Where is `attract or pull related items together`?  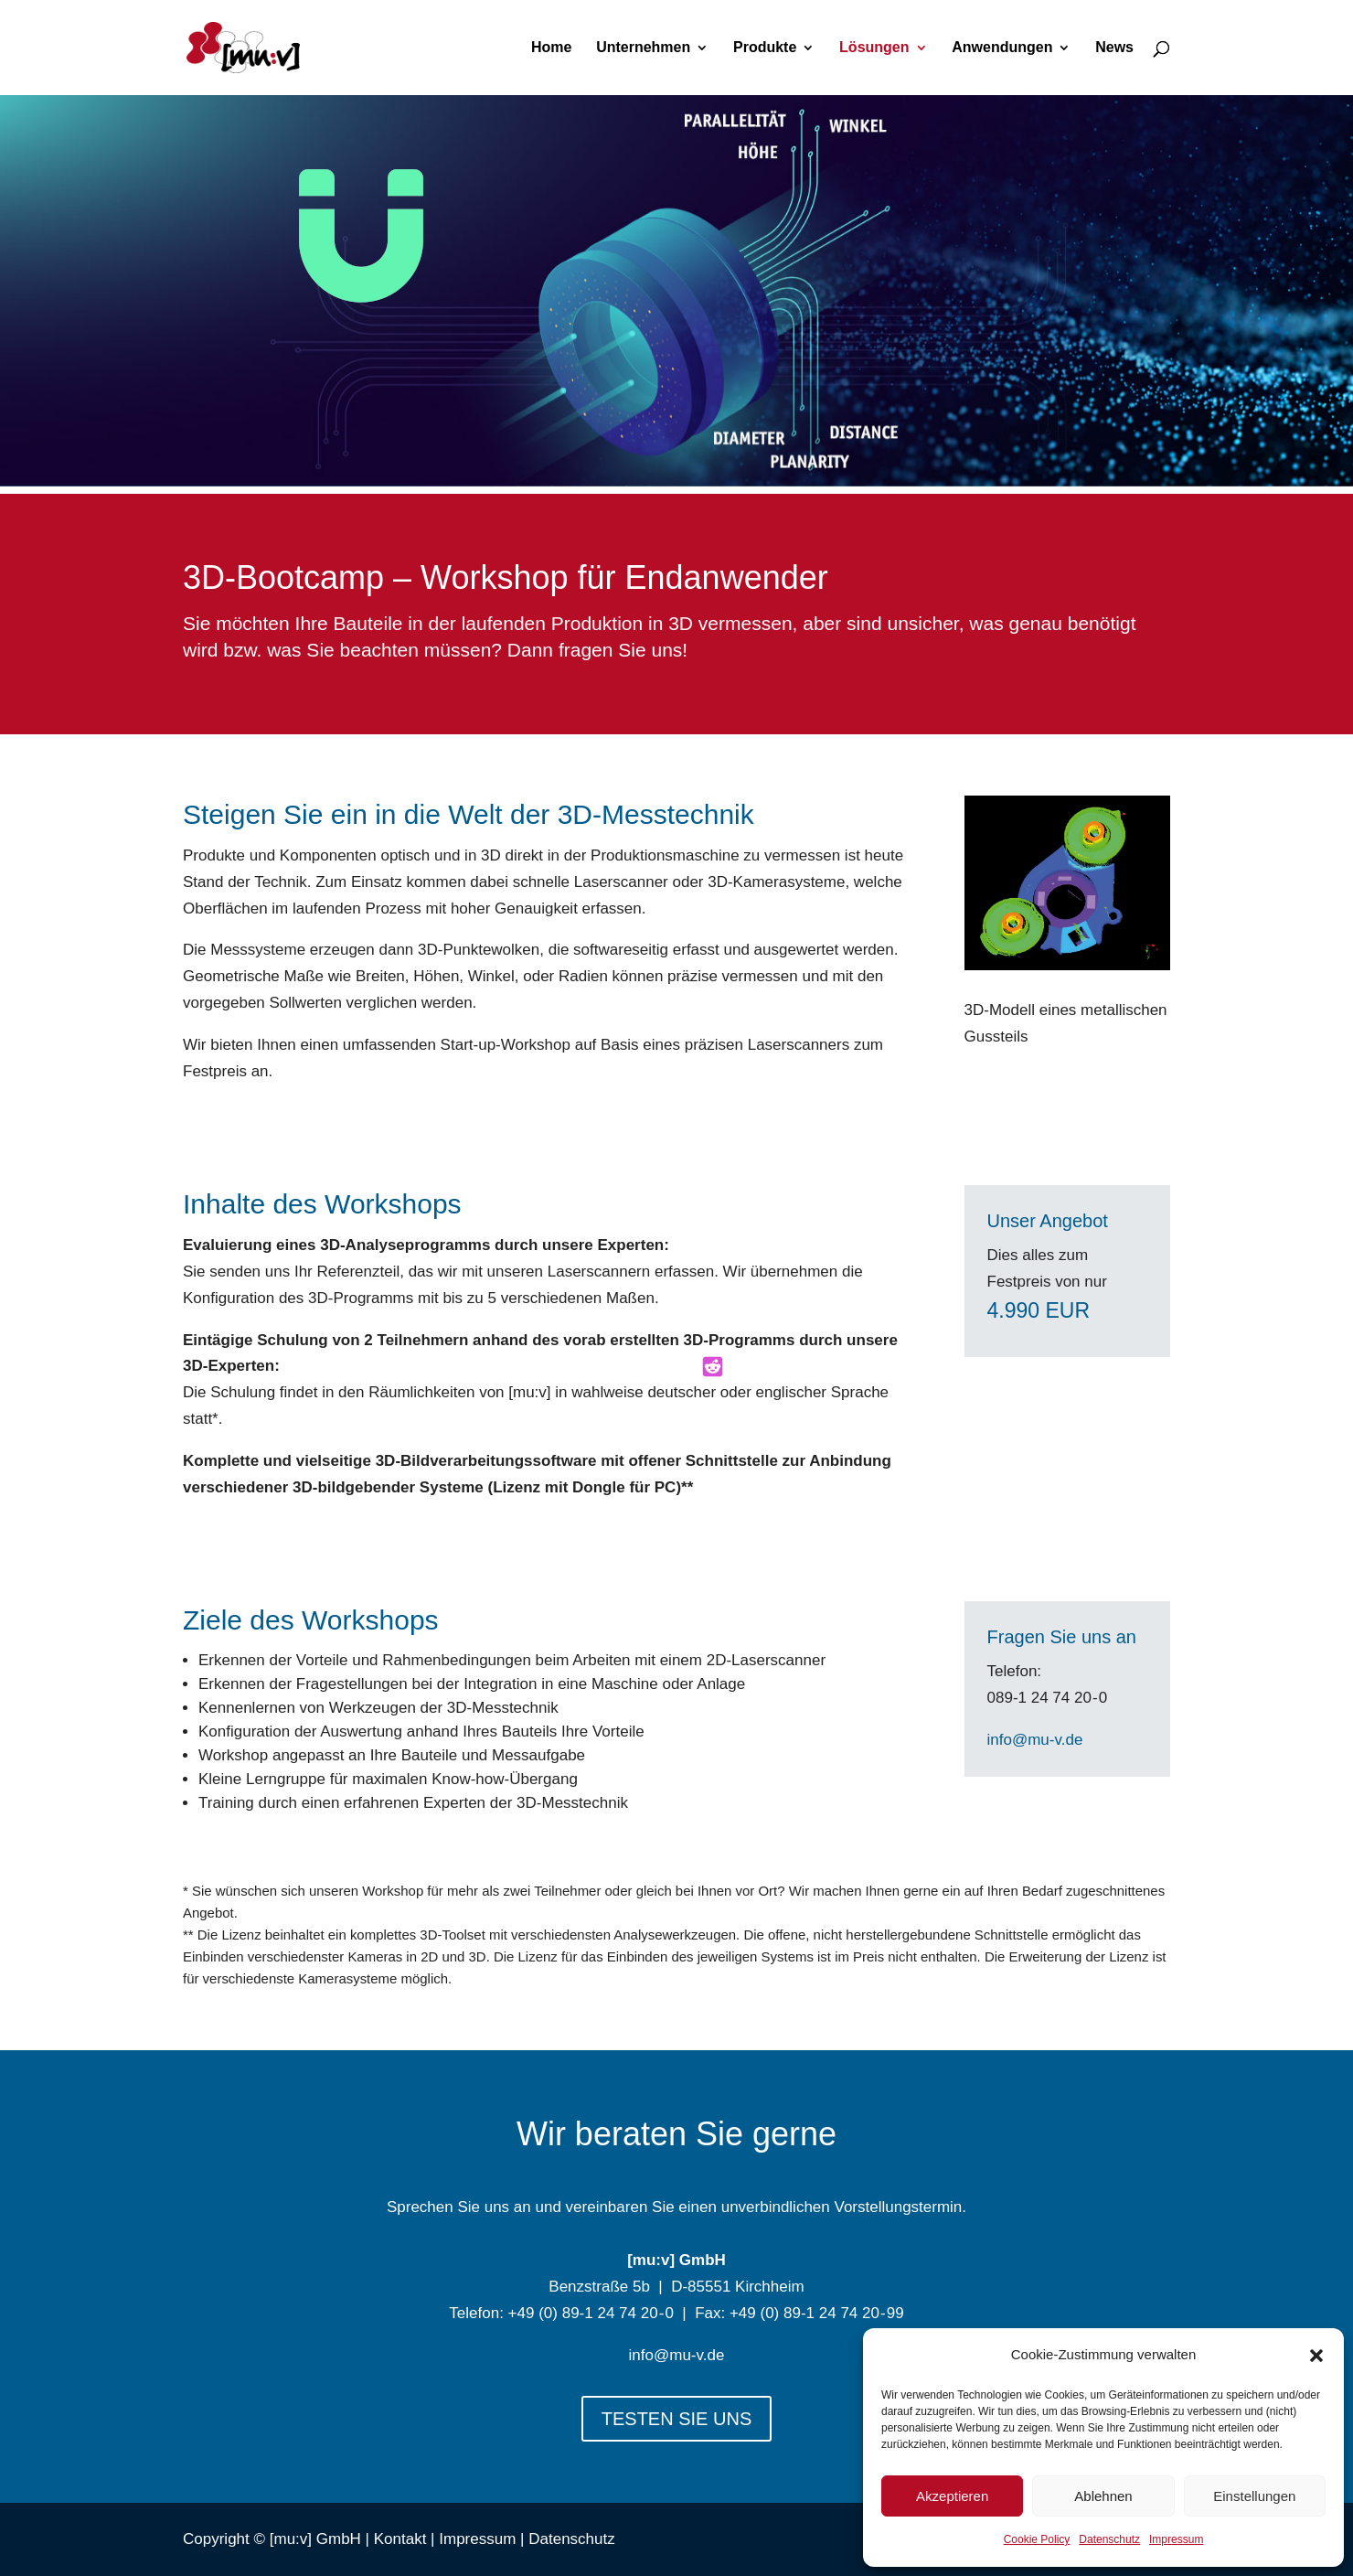
attract or pull related items together is located at coordinates (361, 231).